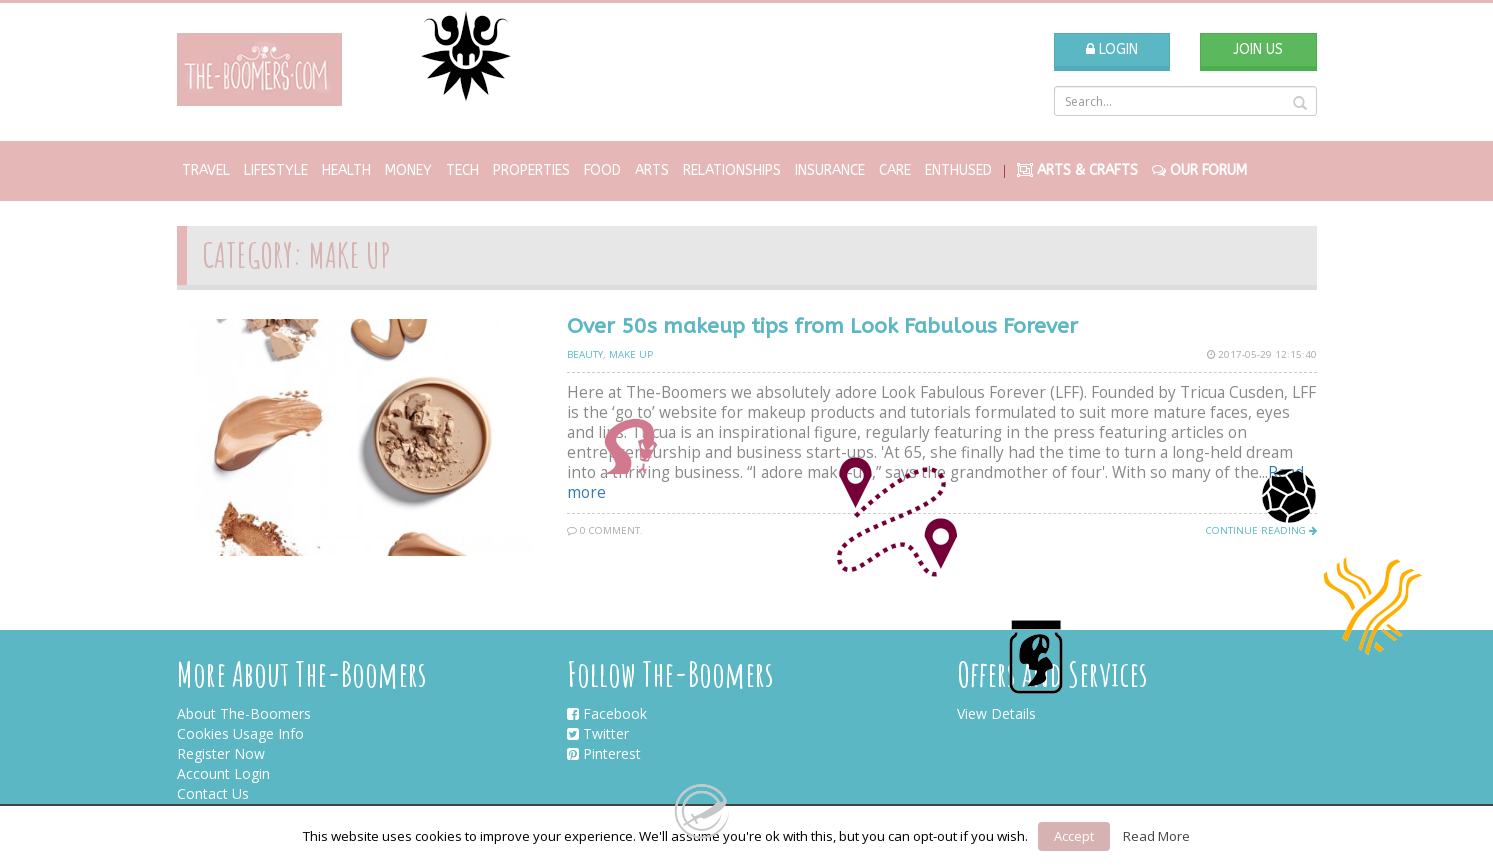 The width and height of the screenshot is (1493, 867). Describe the element at coordinates (897, 517) in the screenshot. I see `view route distance between two points` at that location.